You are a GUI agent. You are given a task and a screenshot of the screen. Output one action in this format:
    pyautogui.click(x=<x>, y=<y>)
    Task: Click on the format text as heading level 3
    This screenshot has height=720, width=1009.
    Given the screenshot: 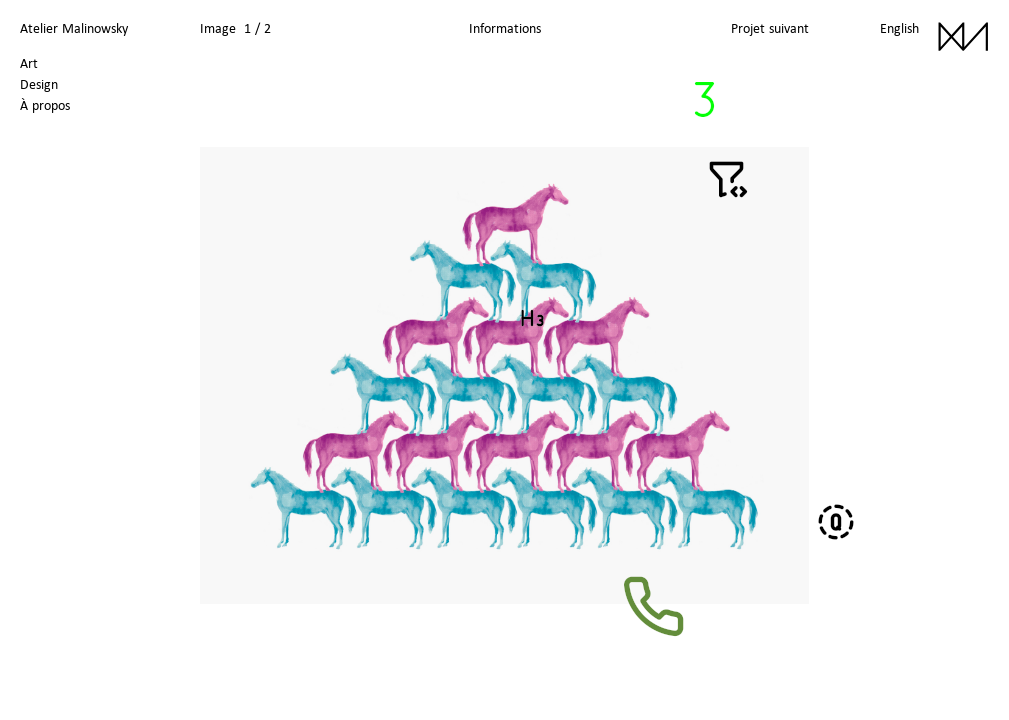 What is the action you would take?
    pyautogui.click(x=532, y=318)
    